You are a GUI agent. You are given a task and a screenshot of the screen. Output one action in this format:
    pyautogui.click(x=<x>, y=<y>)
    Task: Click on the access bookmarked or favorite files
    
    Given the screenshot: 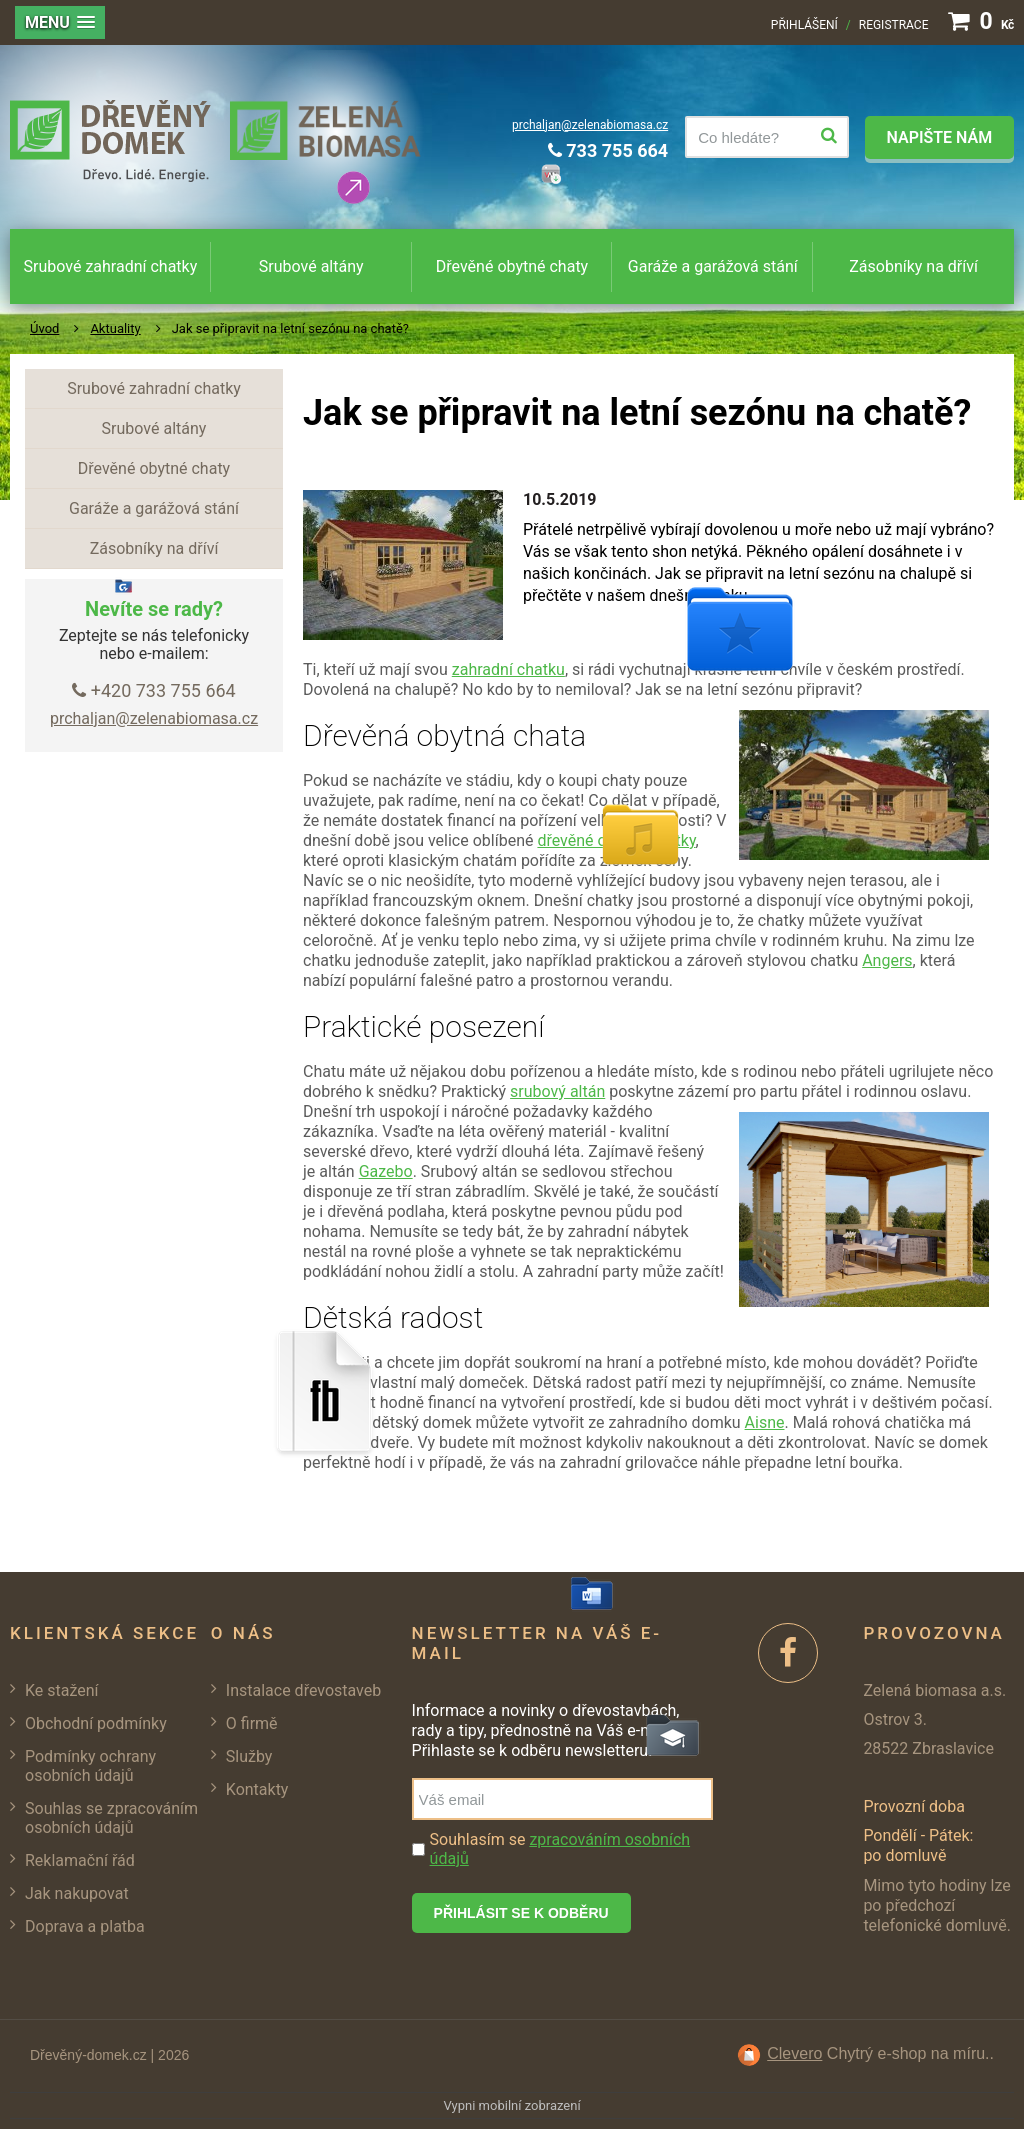 What is the action you would take?
    pyautogui.click(x=740, y=629)
    